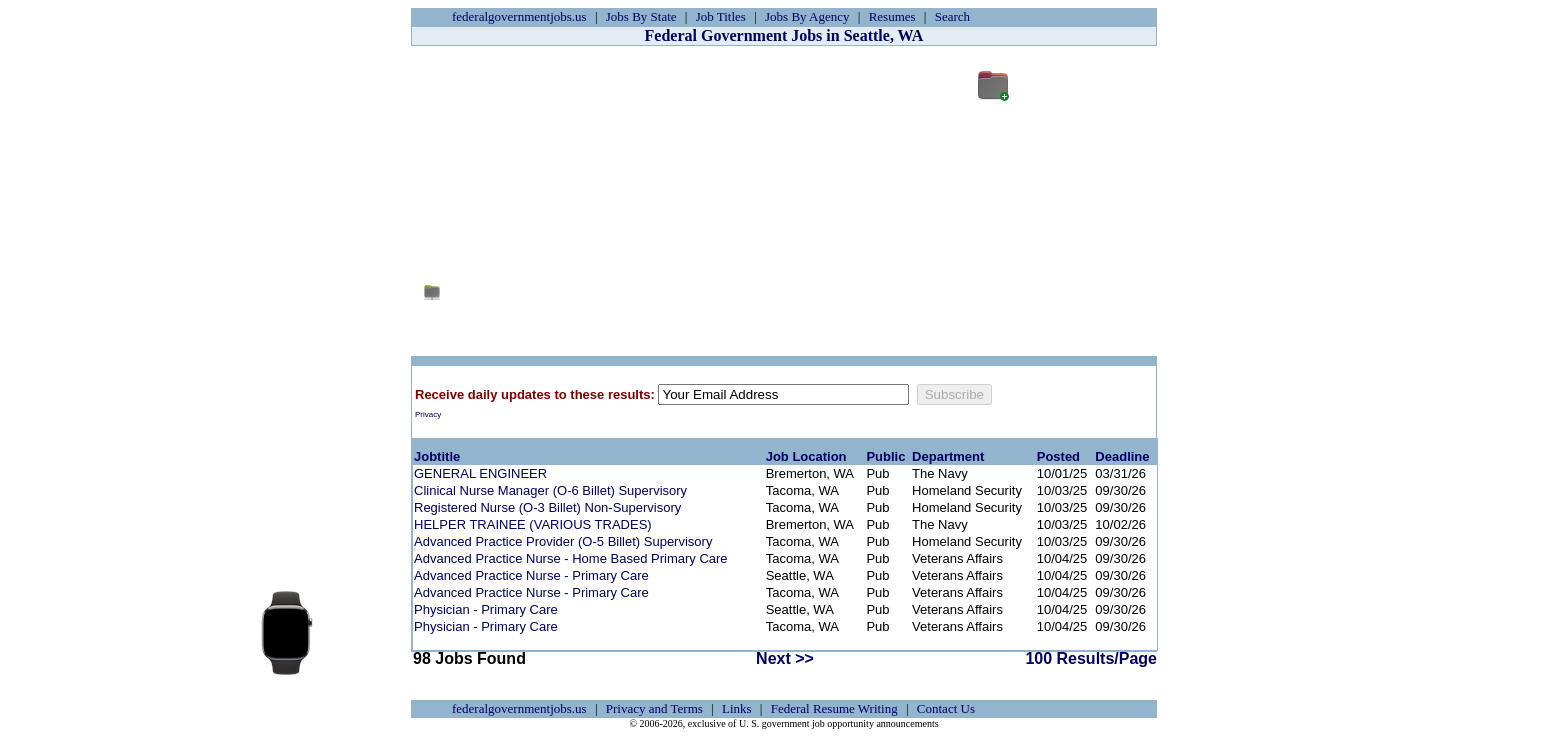 This screenshot has width=1568, height=737. What do you see at coordinates (432, 292) in the screenshot?
I see `access files stored on a remote server` at bounding box center [432, 292].